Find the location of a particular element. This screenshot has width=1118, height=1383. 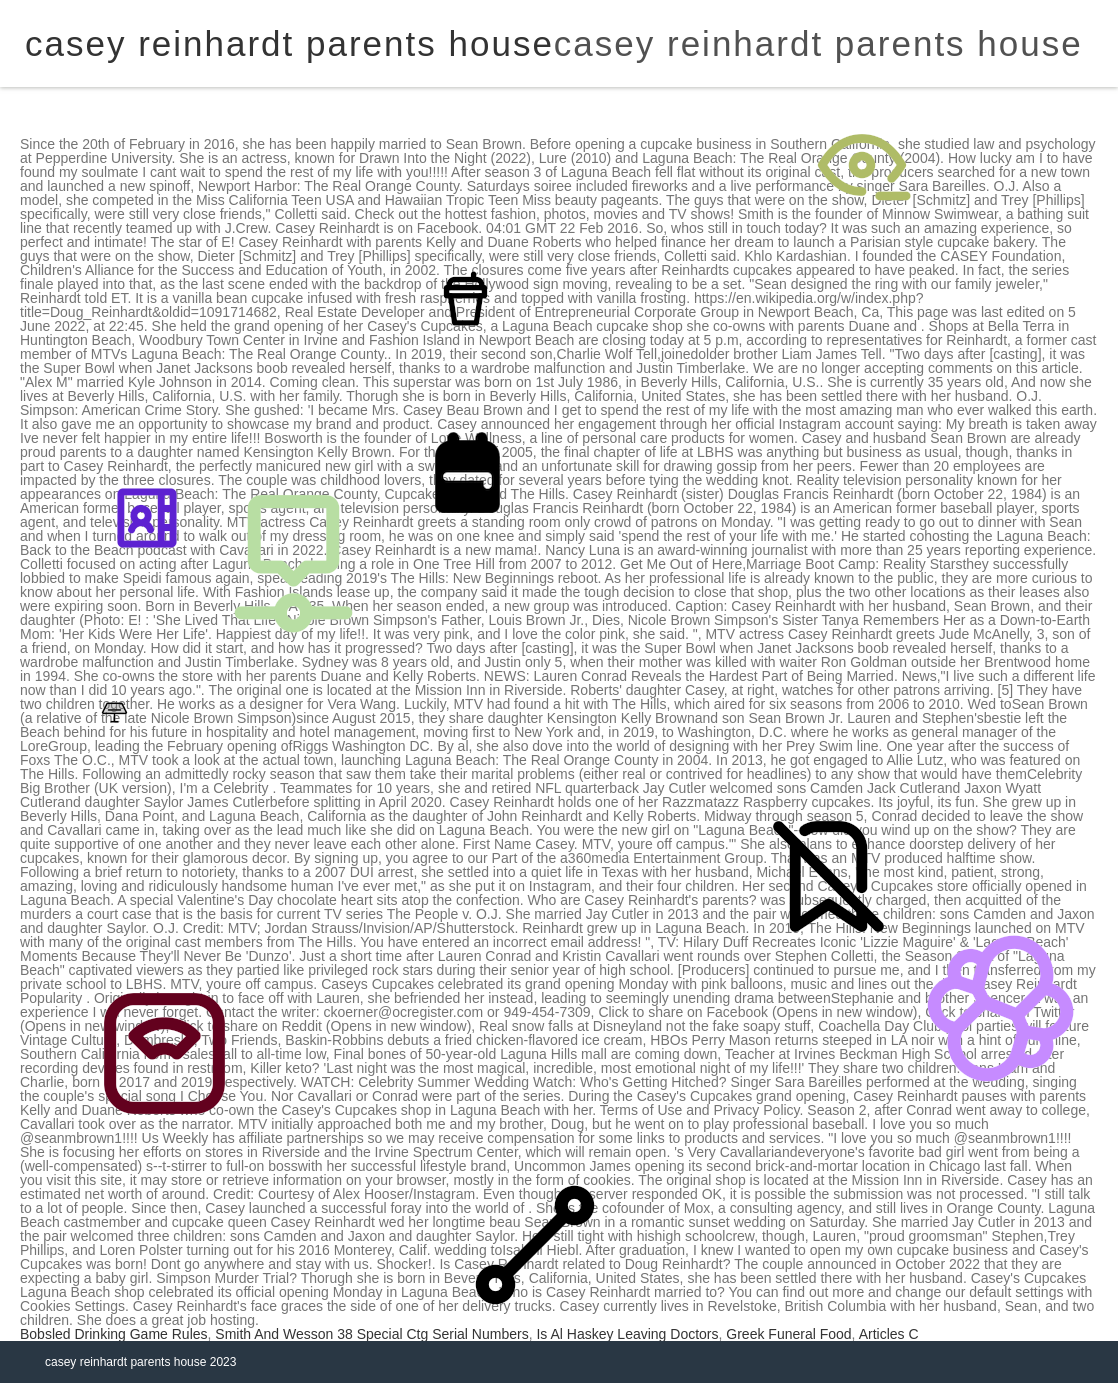

draw a straight line between two points is located at coordinates (535, 1245).